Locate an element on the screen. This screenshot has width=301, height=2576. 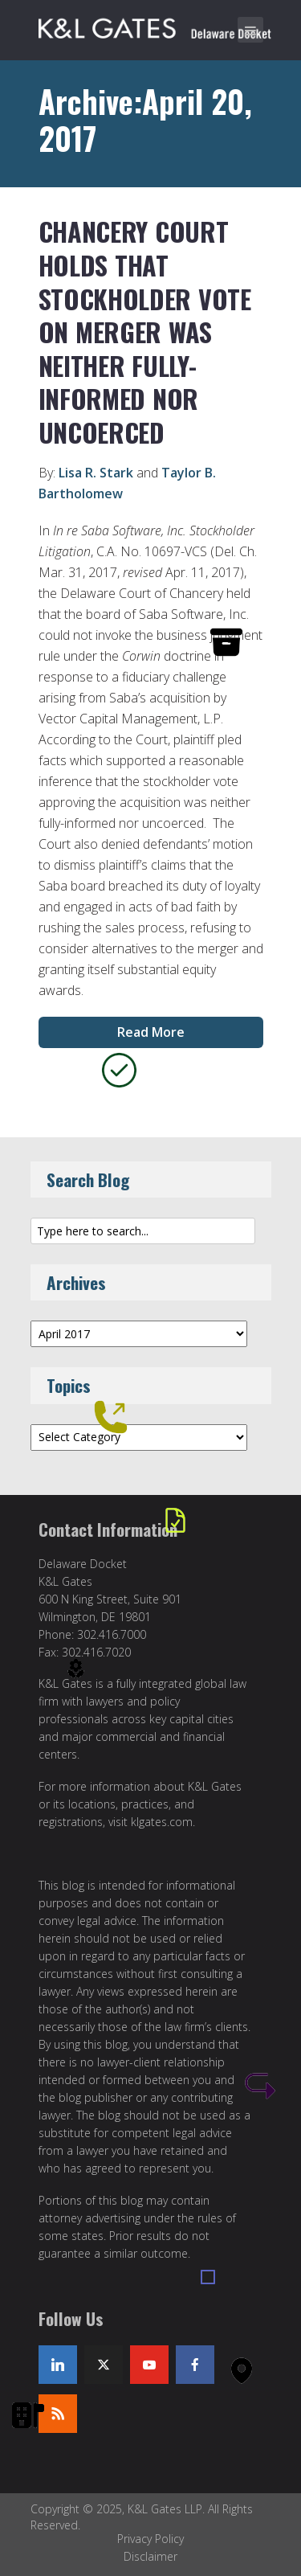
document successfully verified or approved is located at coordinates (175, 1520).